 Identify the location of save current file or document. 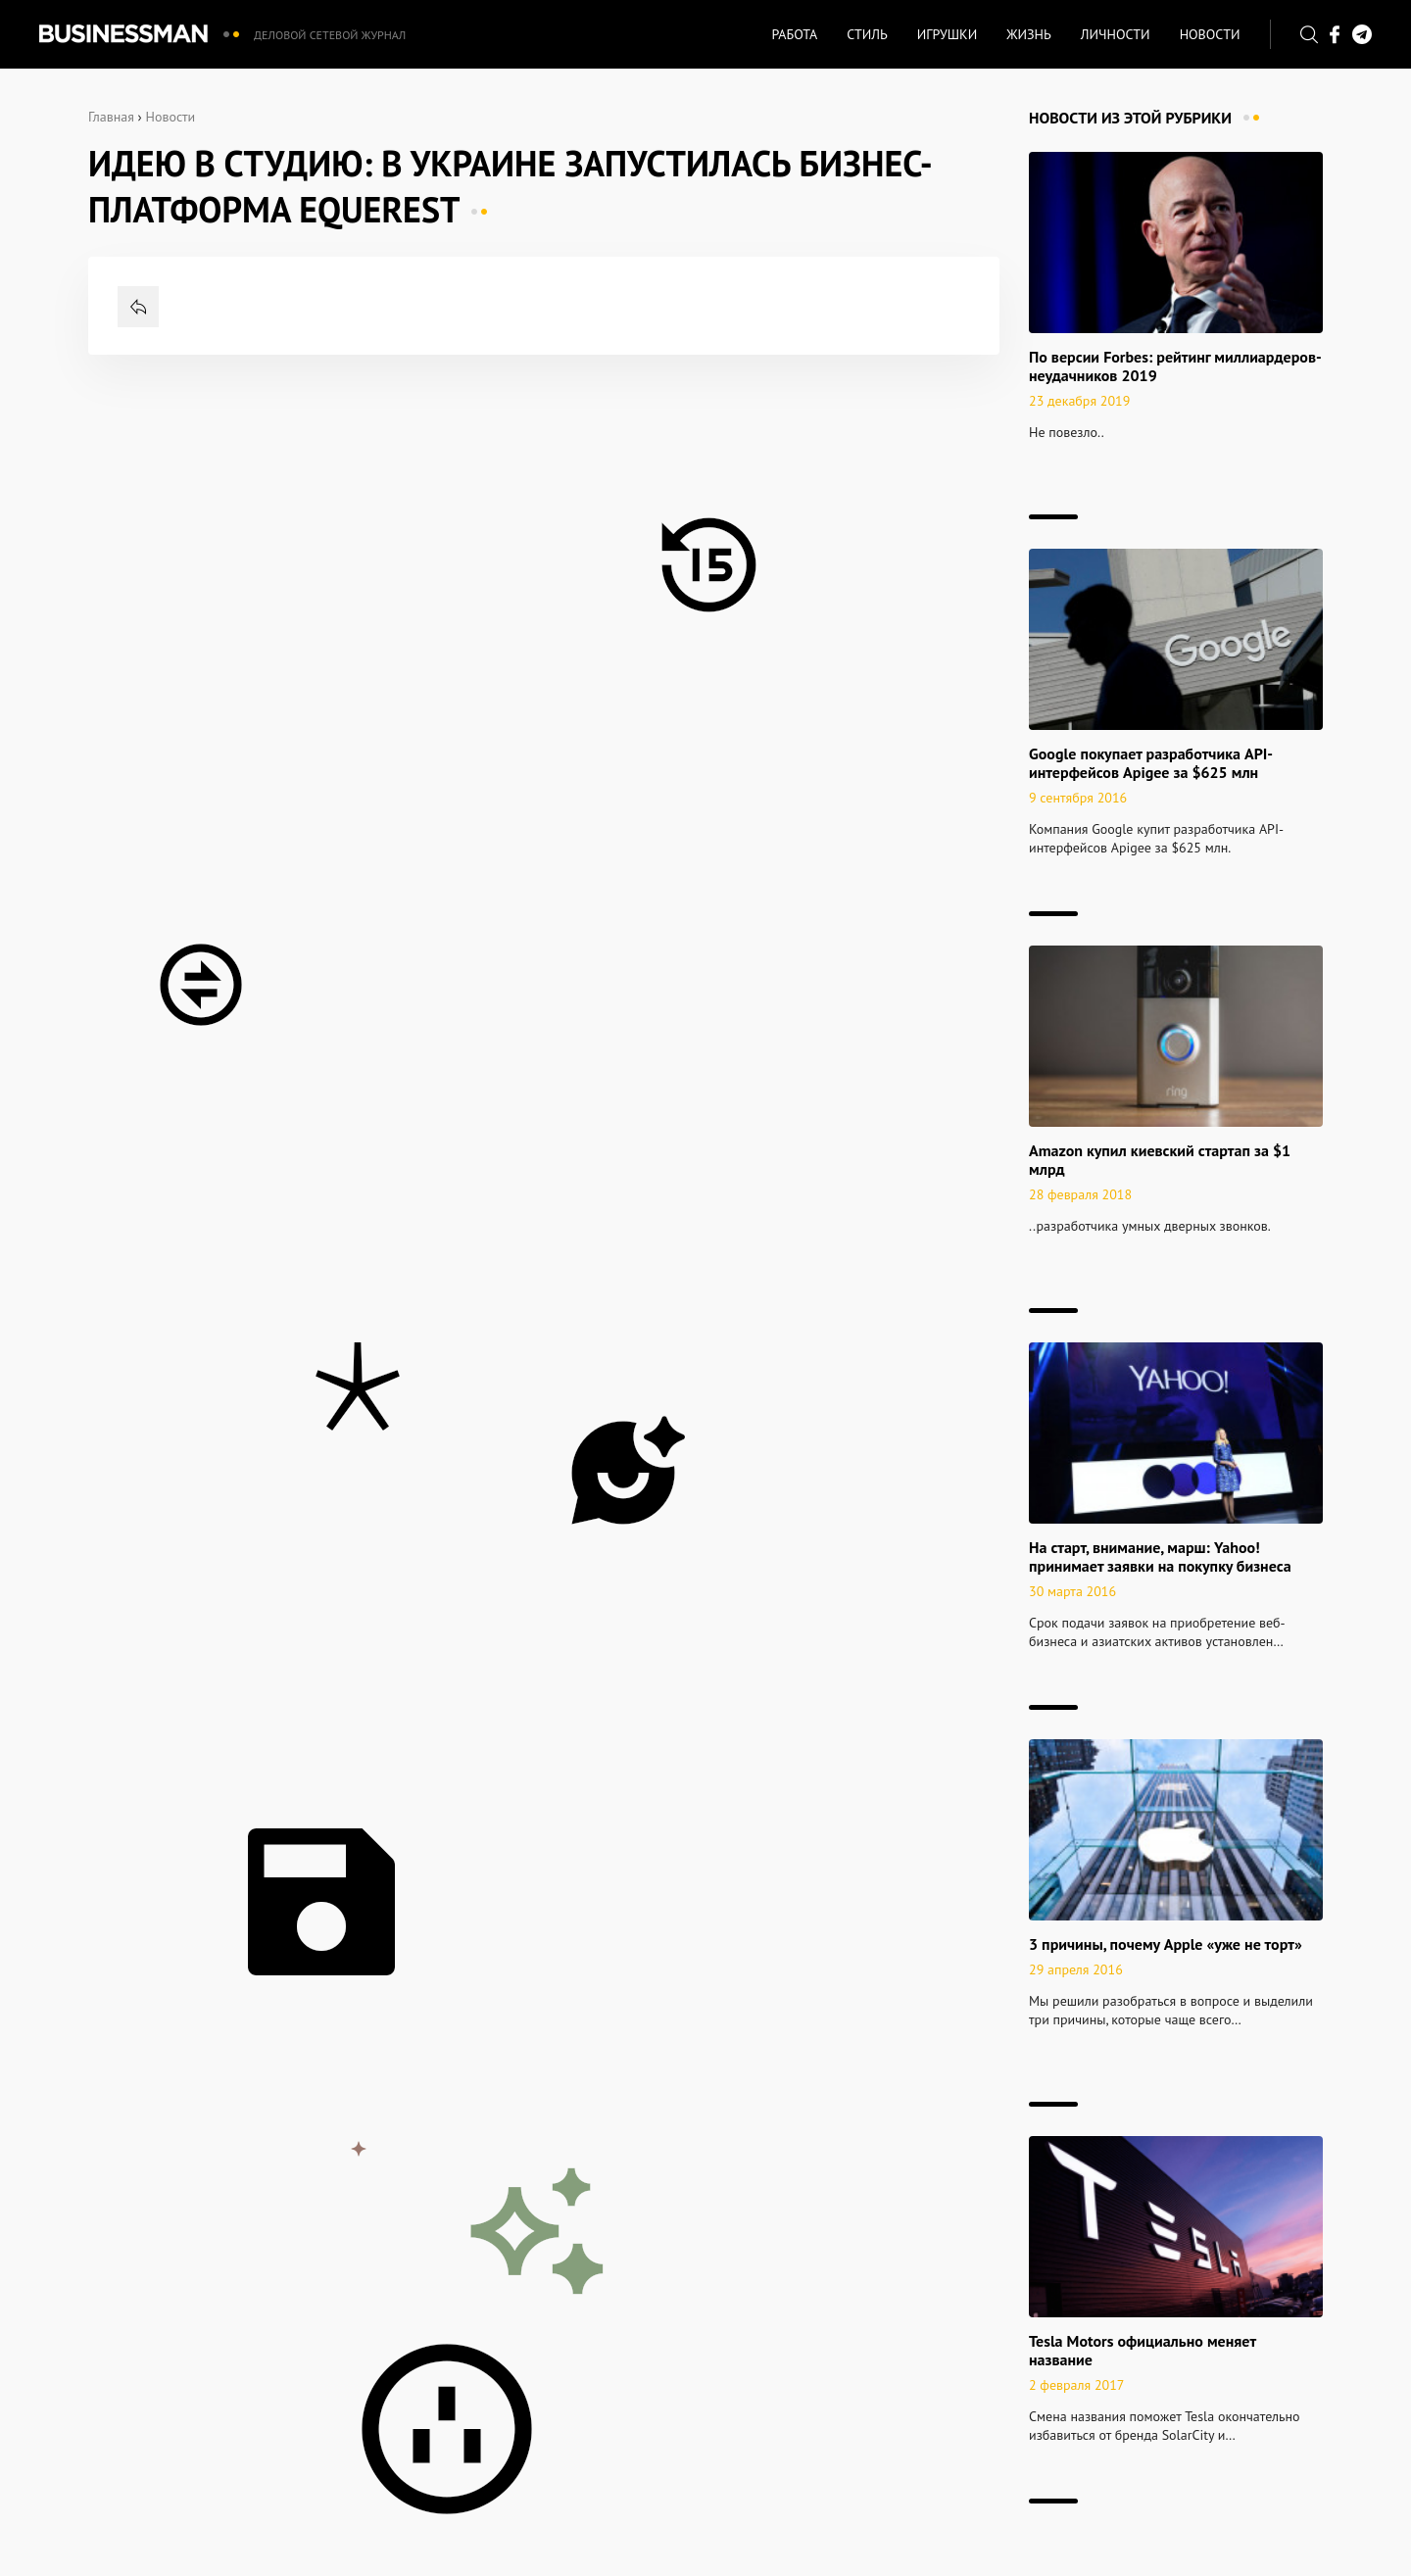
(321, 1902).